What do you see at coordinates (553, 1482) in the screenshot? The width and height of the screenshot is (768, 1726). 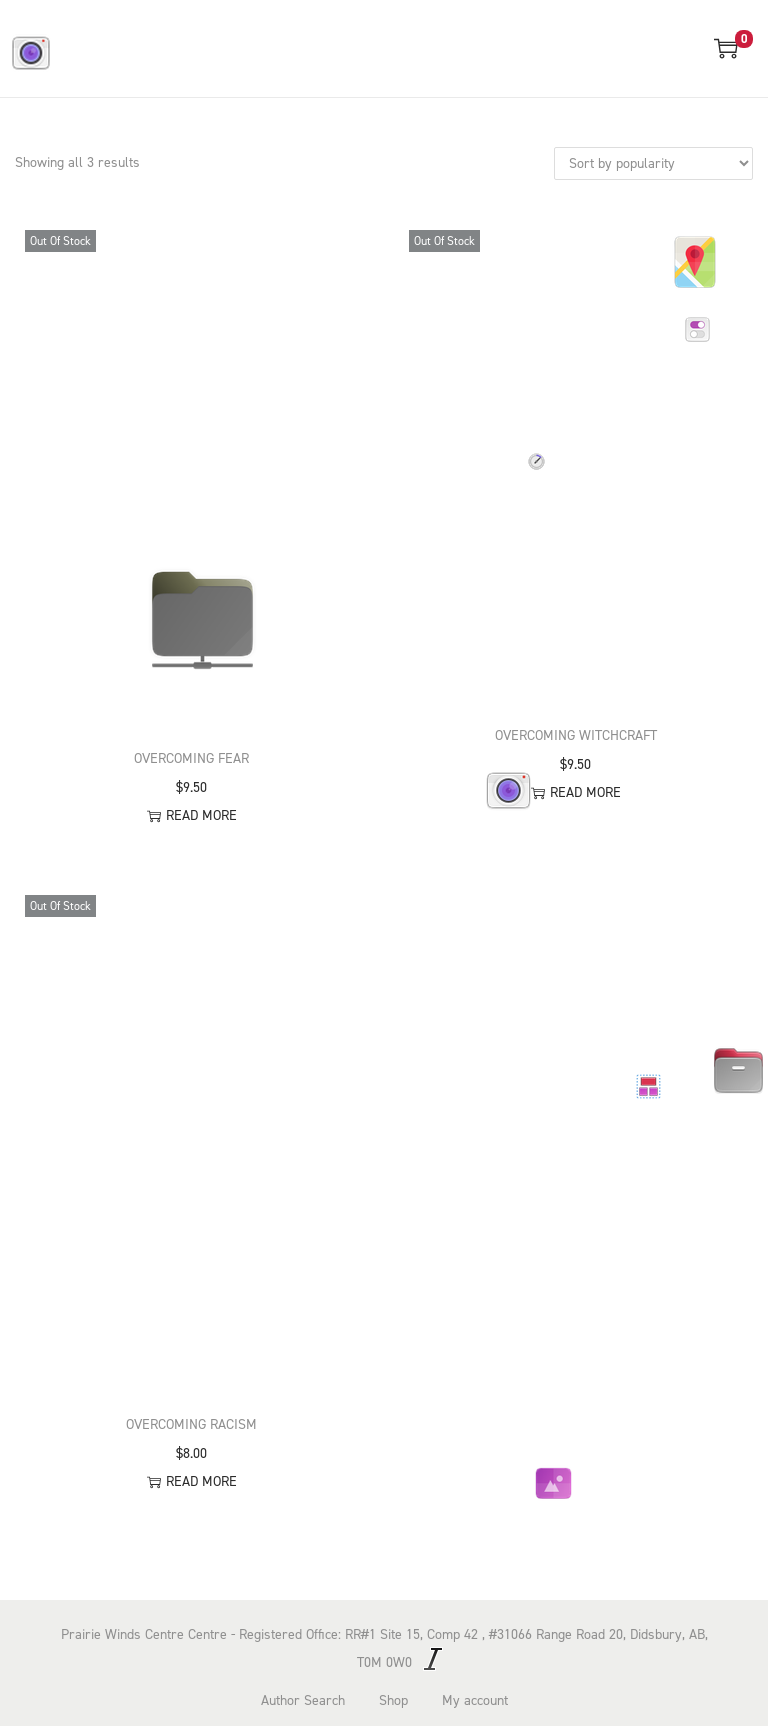 I see `open an image file` at bounding box center [553, 1482].